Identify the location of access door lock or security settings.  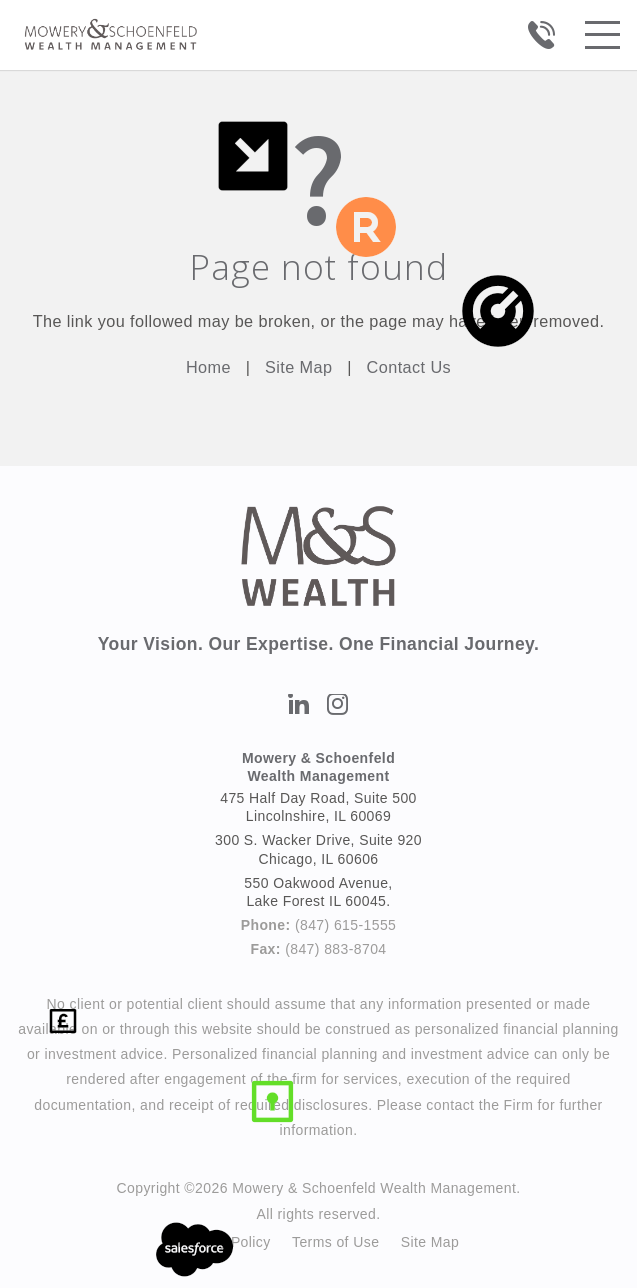
(272, 1101).